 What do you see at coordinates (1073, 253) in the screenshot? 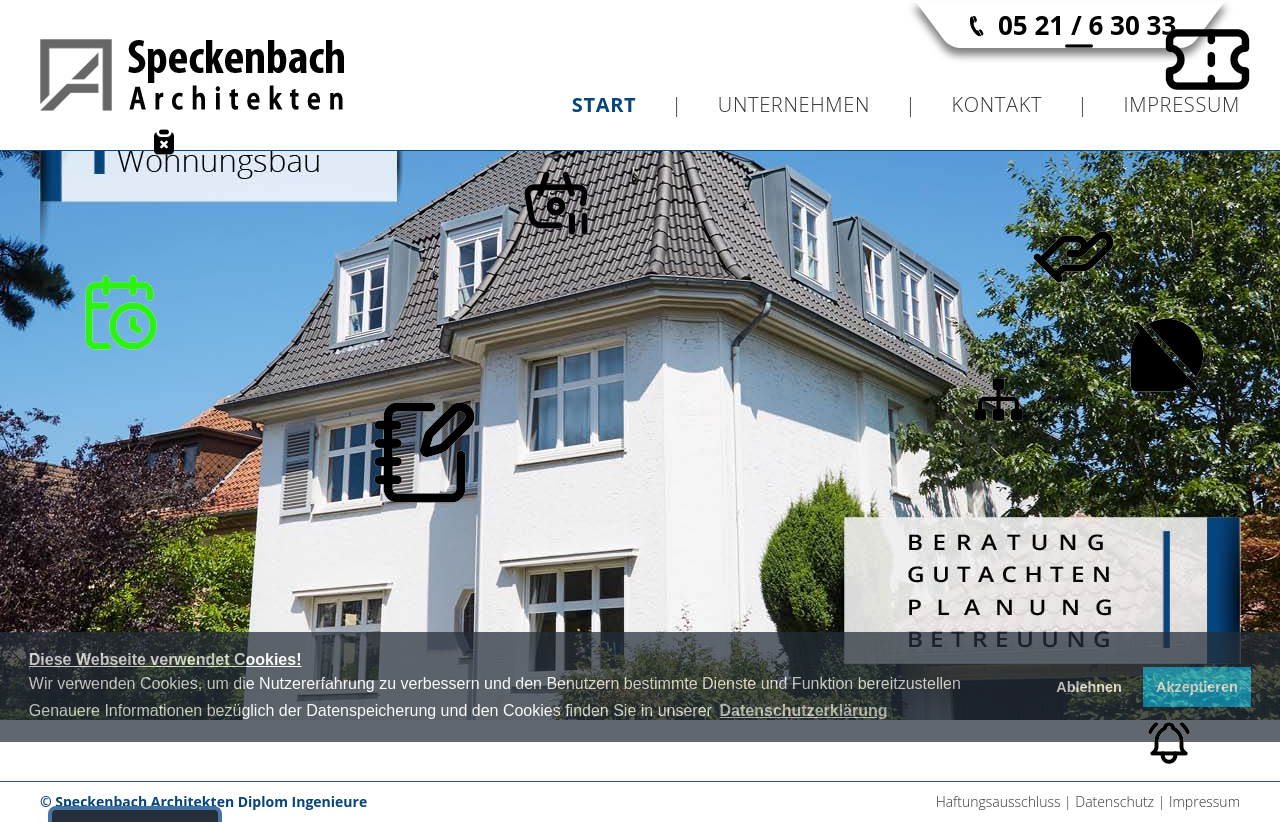
I see `access help or support options` at bounding box center [1073, 253].